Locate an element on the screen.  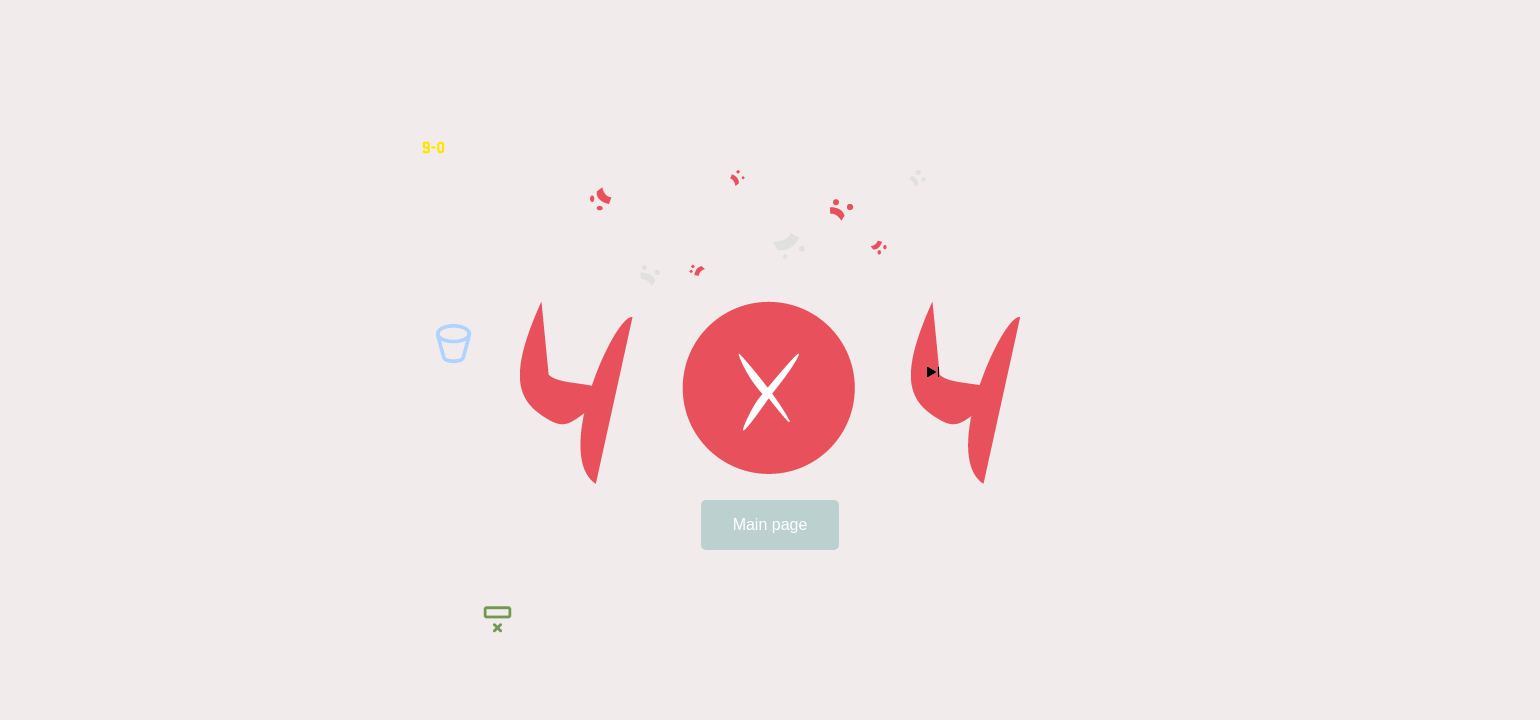
skip to the next track is located at coordinates (933, 372).